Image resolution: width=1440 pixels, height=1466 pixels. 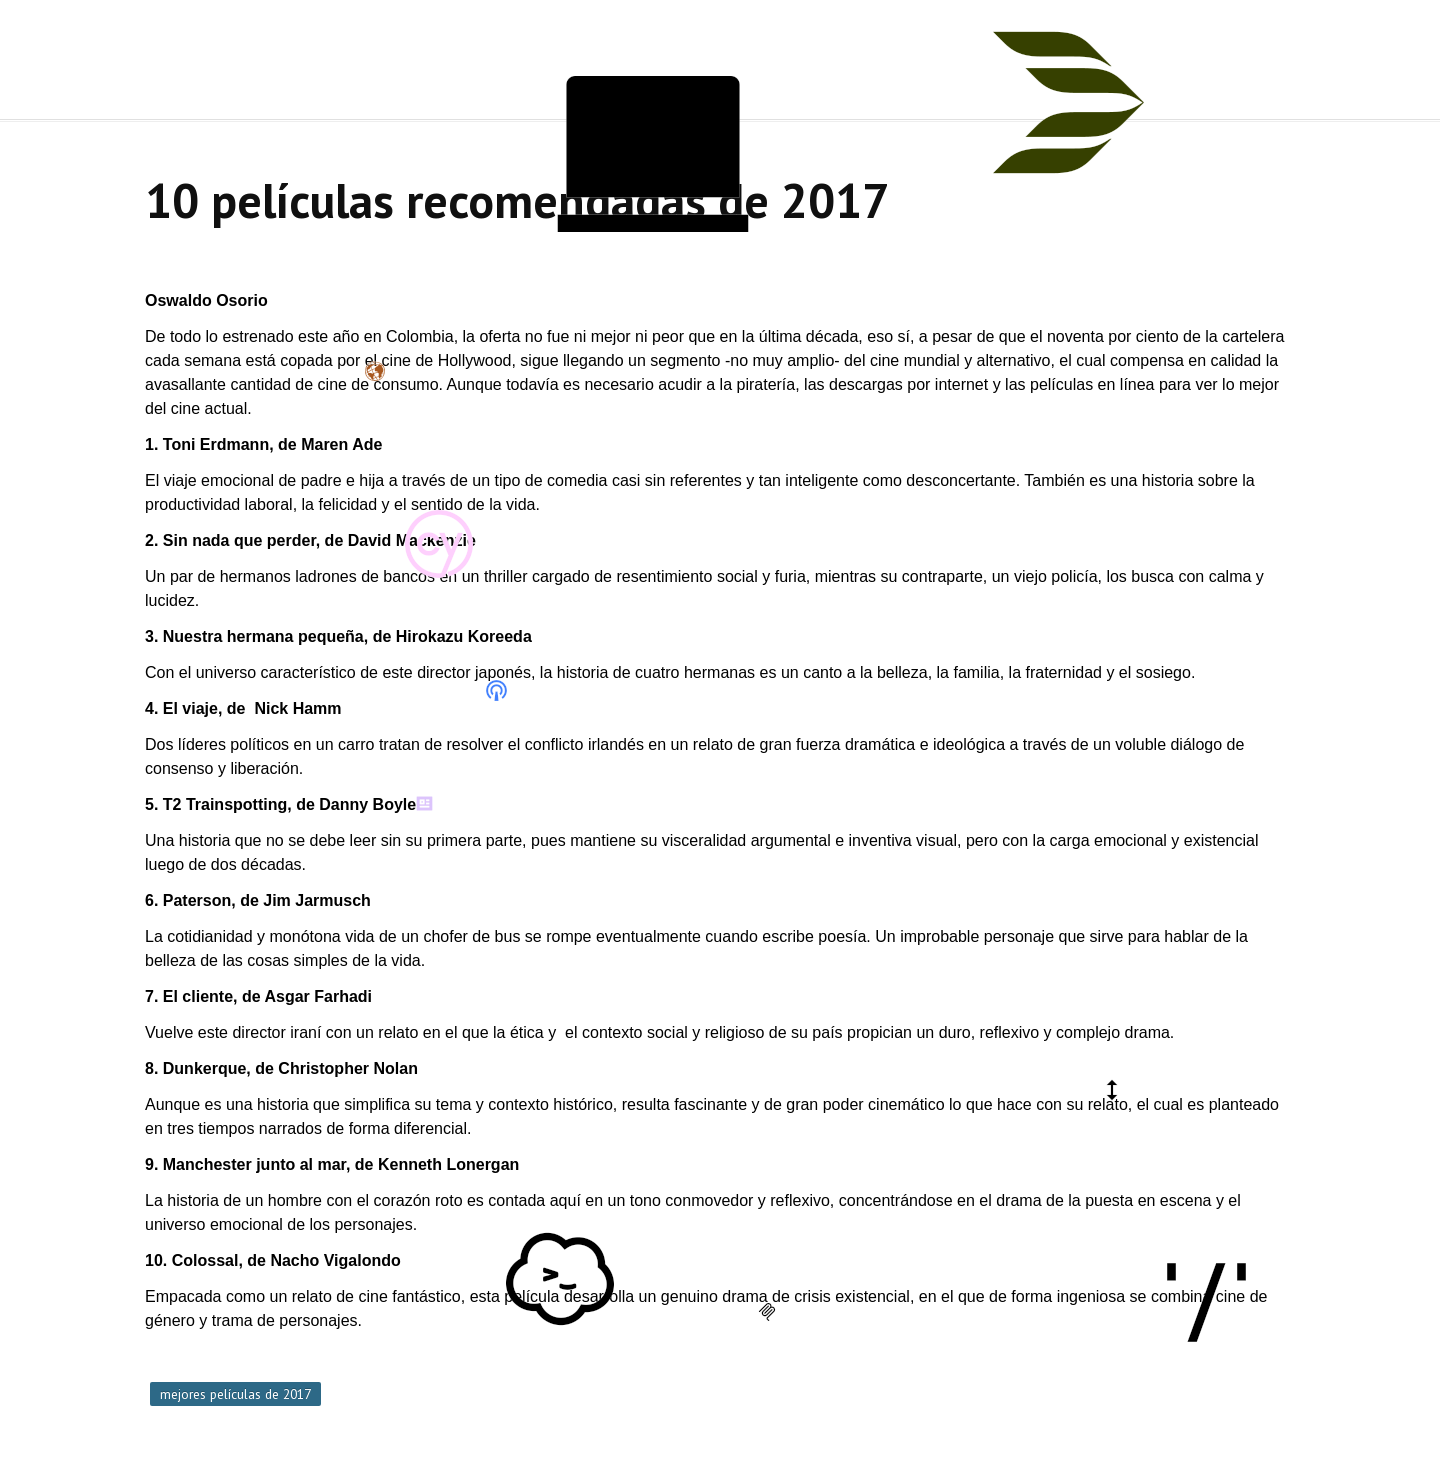 I want to click on open news feed, so click(x=424, y=803).